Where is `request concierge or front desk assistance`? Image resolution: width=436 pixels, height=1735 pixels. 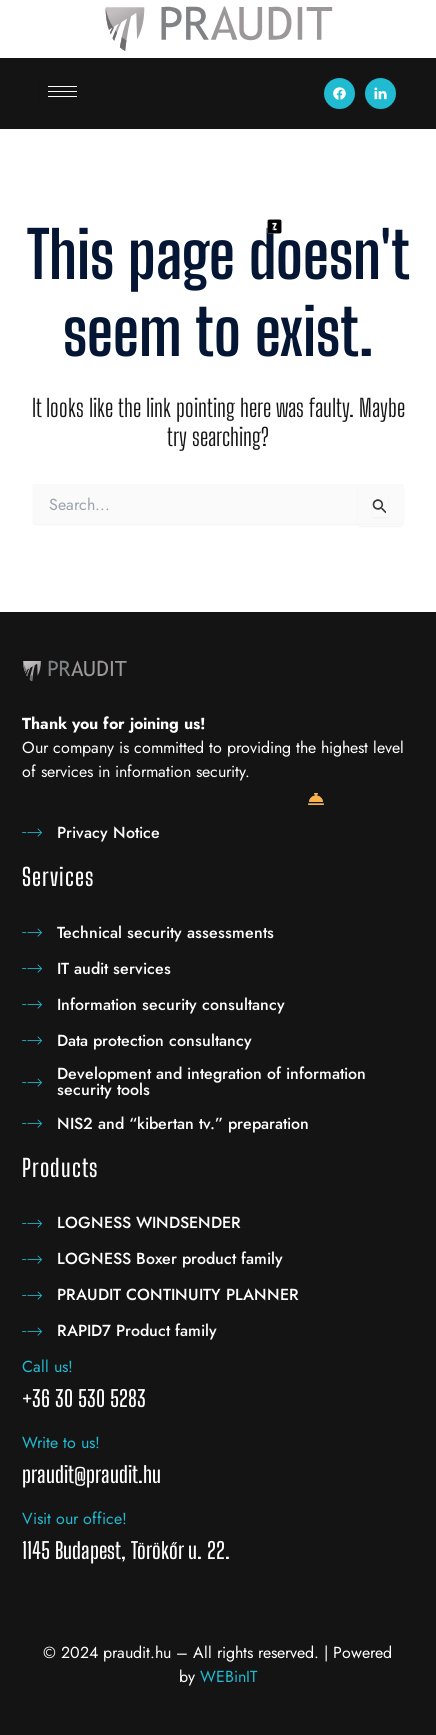 request concierge or front desk assistance is located at coordinates (316, 799).